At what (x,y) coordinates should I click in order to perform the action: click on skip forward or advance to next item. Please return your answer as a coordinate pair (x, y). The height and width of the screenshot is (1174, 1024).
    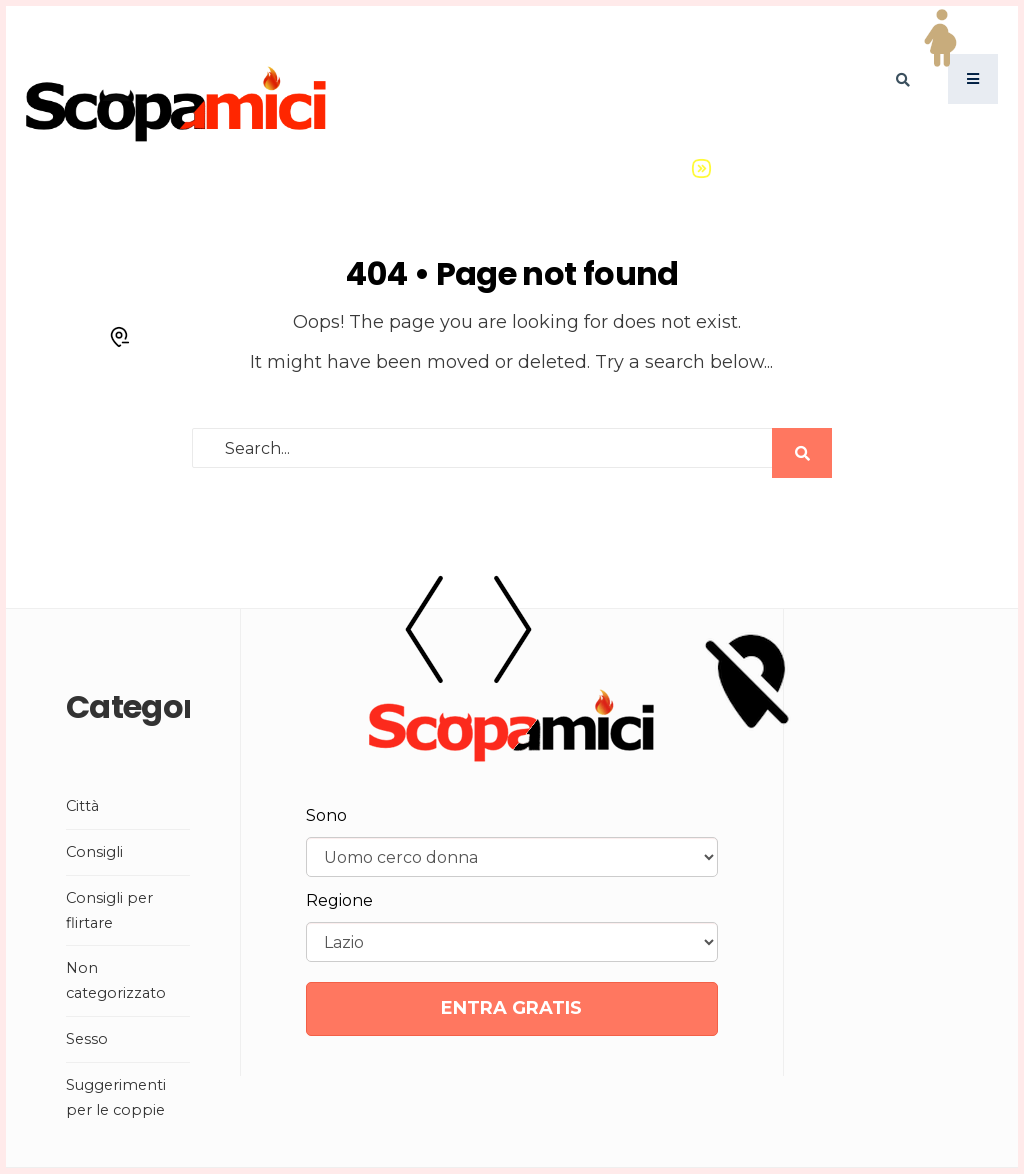
    Looking at the image, I should click on (701, 168).